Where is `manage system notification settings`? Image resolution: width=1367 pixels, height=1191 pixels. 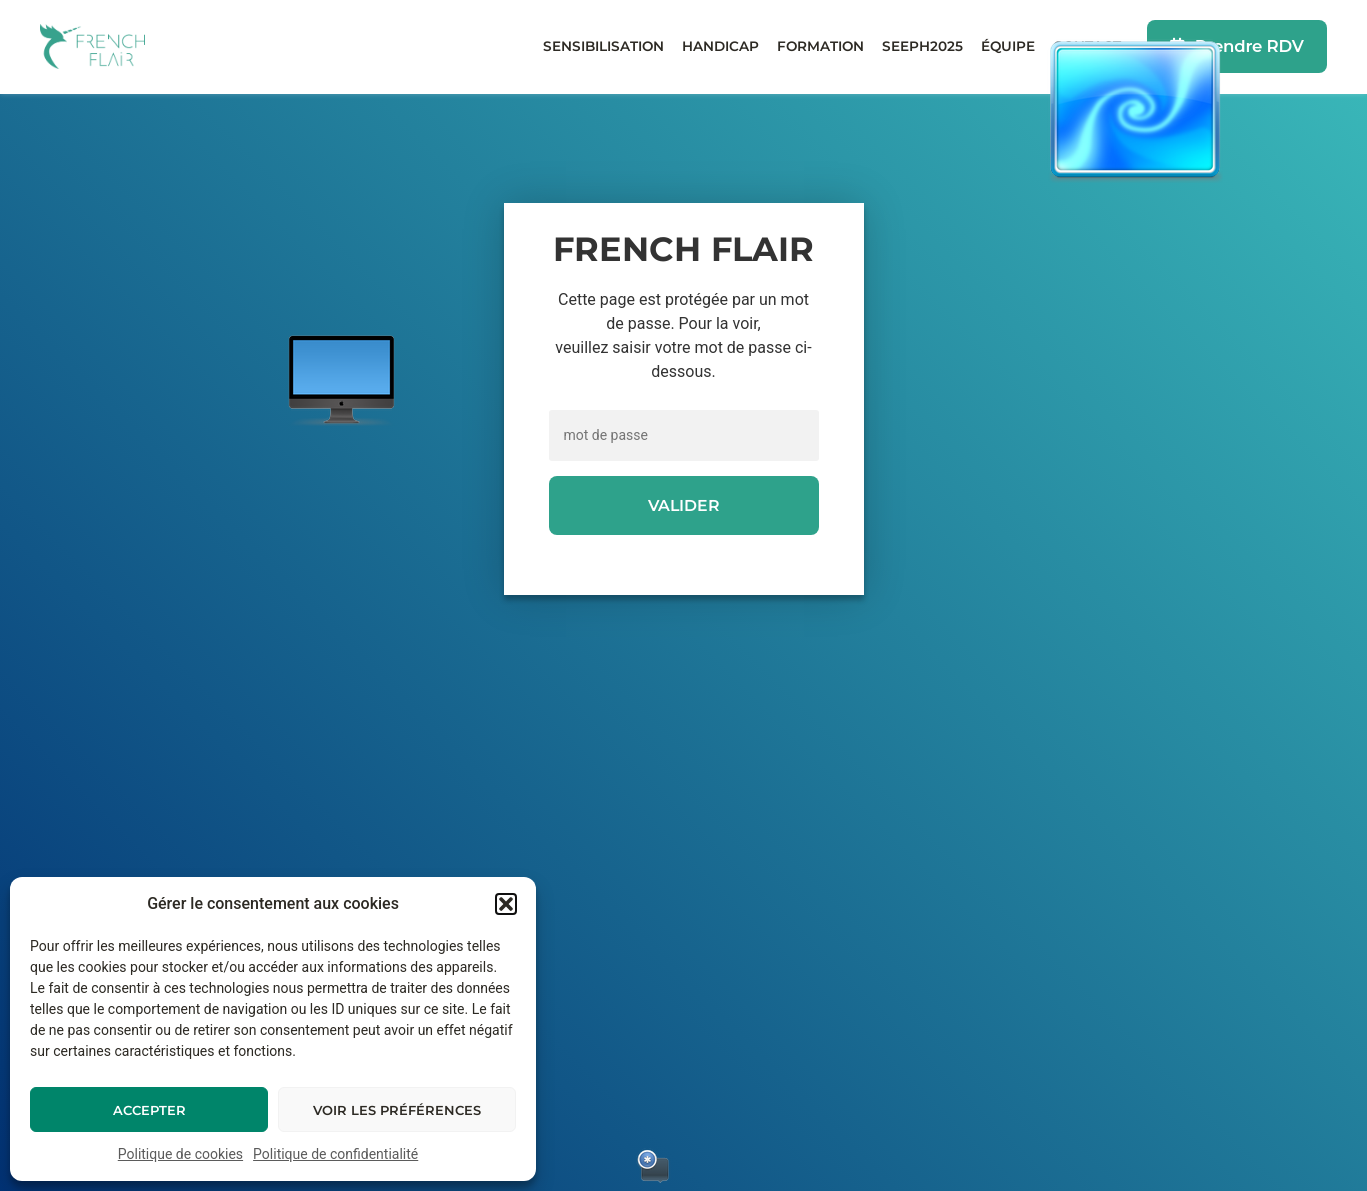
manage system notification settings is located at coordinates (653, 1165).